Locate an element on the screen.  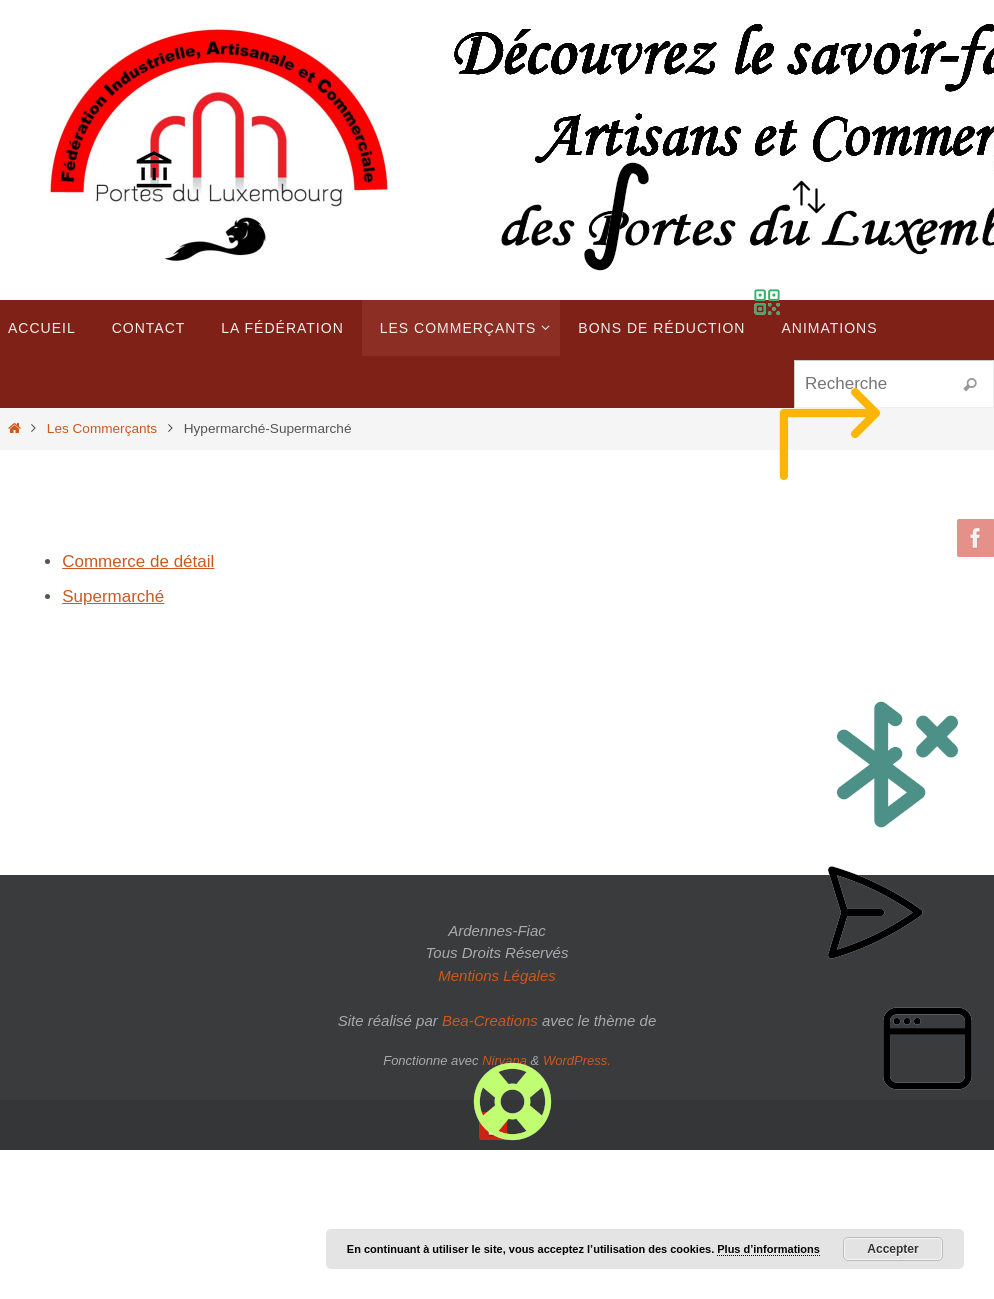
scan or generate a qr code is located at coordinates (767, 302).